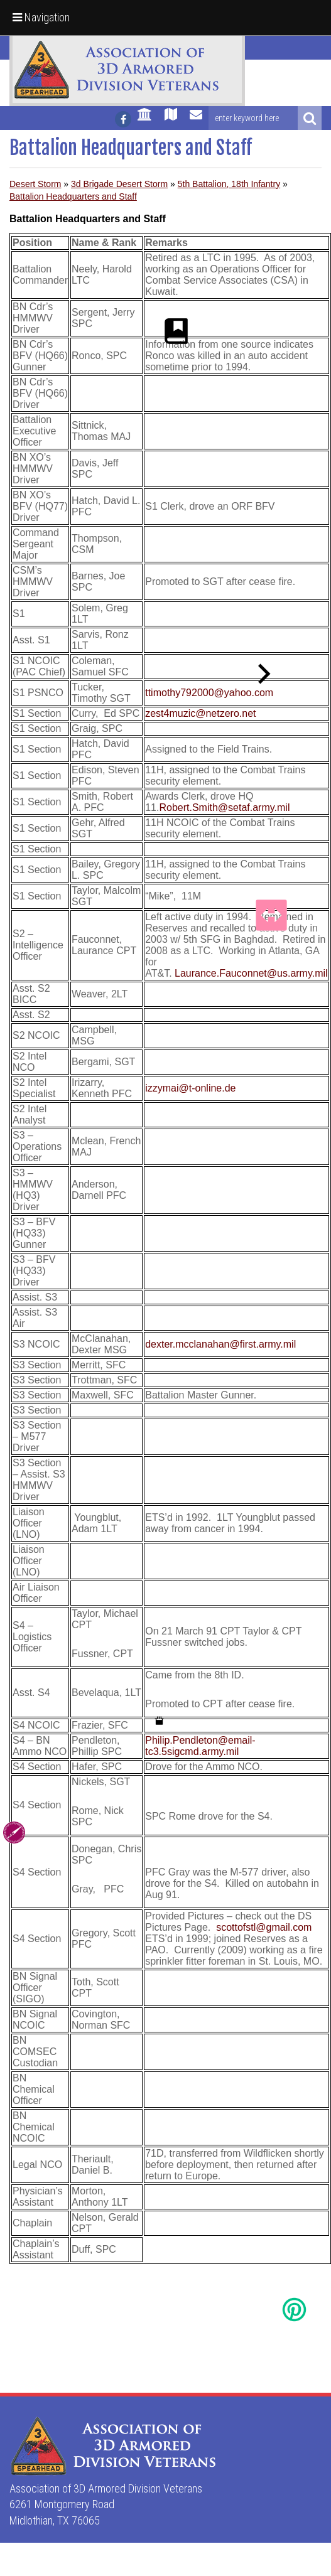  Describe the element at coordinates (294, 2309) in the screenshot. I see `open Pinterest app` at that location.